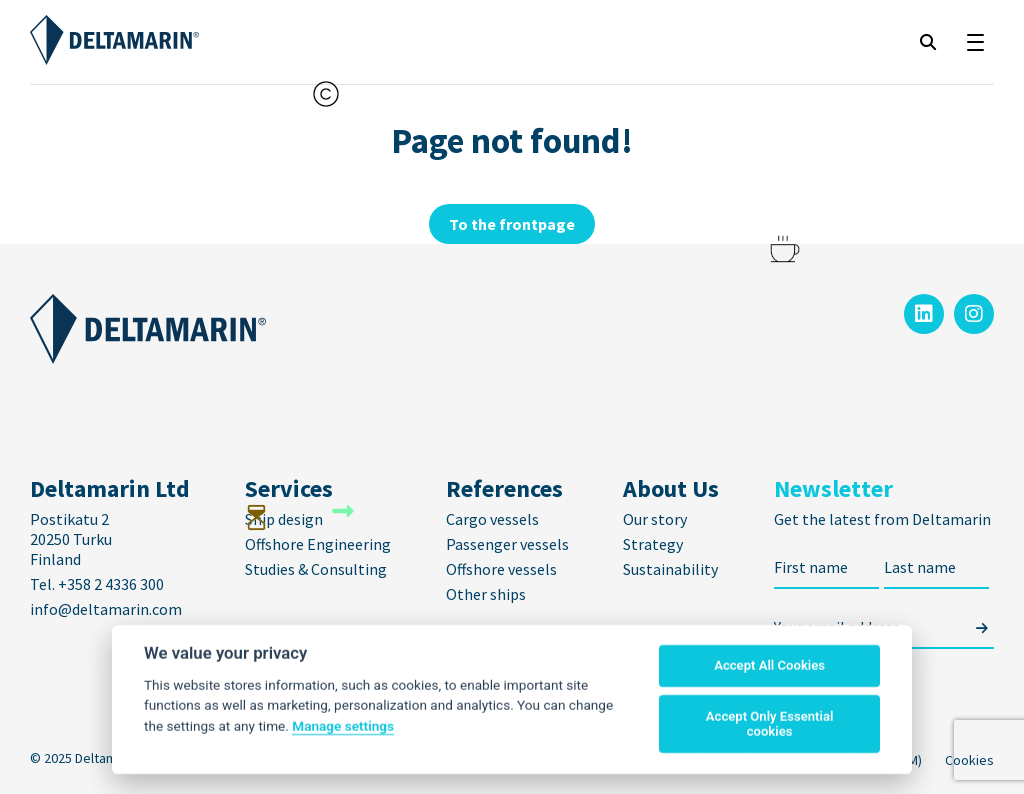 The image size is (1024, 794). What do you see at coordinates (784, 250) in the screenshot?
I see `find nearby coffee shops or cafes` at bounding box center [784, 250].